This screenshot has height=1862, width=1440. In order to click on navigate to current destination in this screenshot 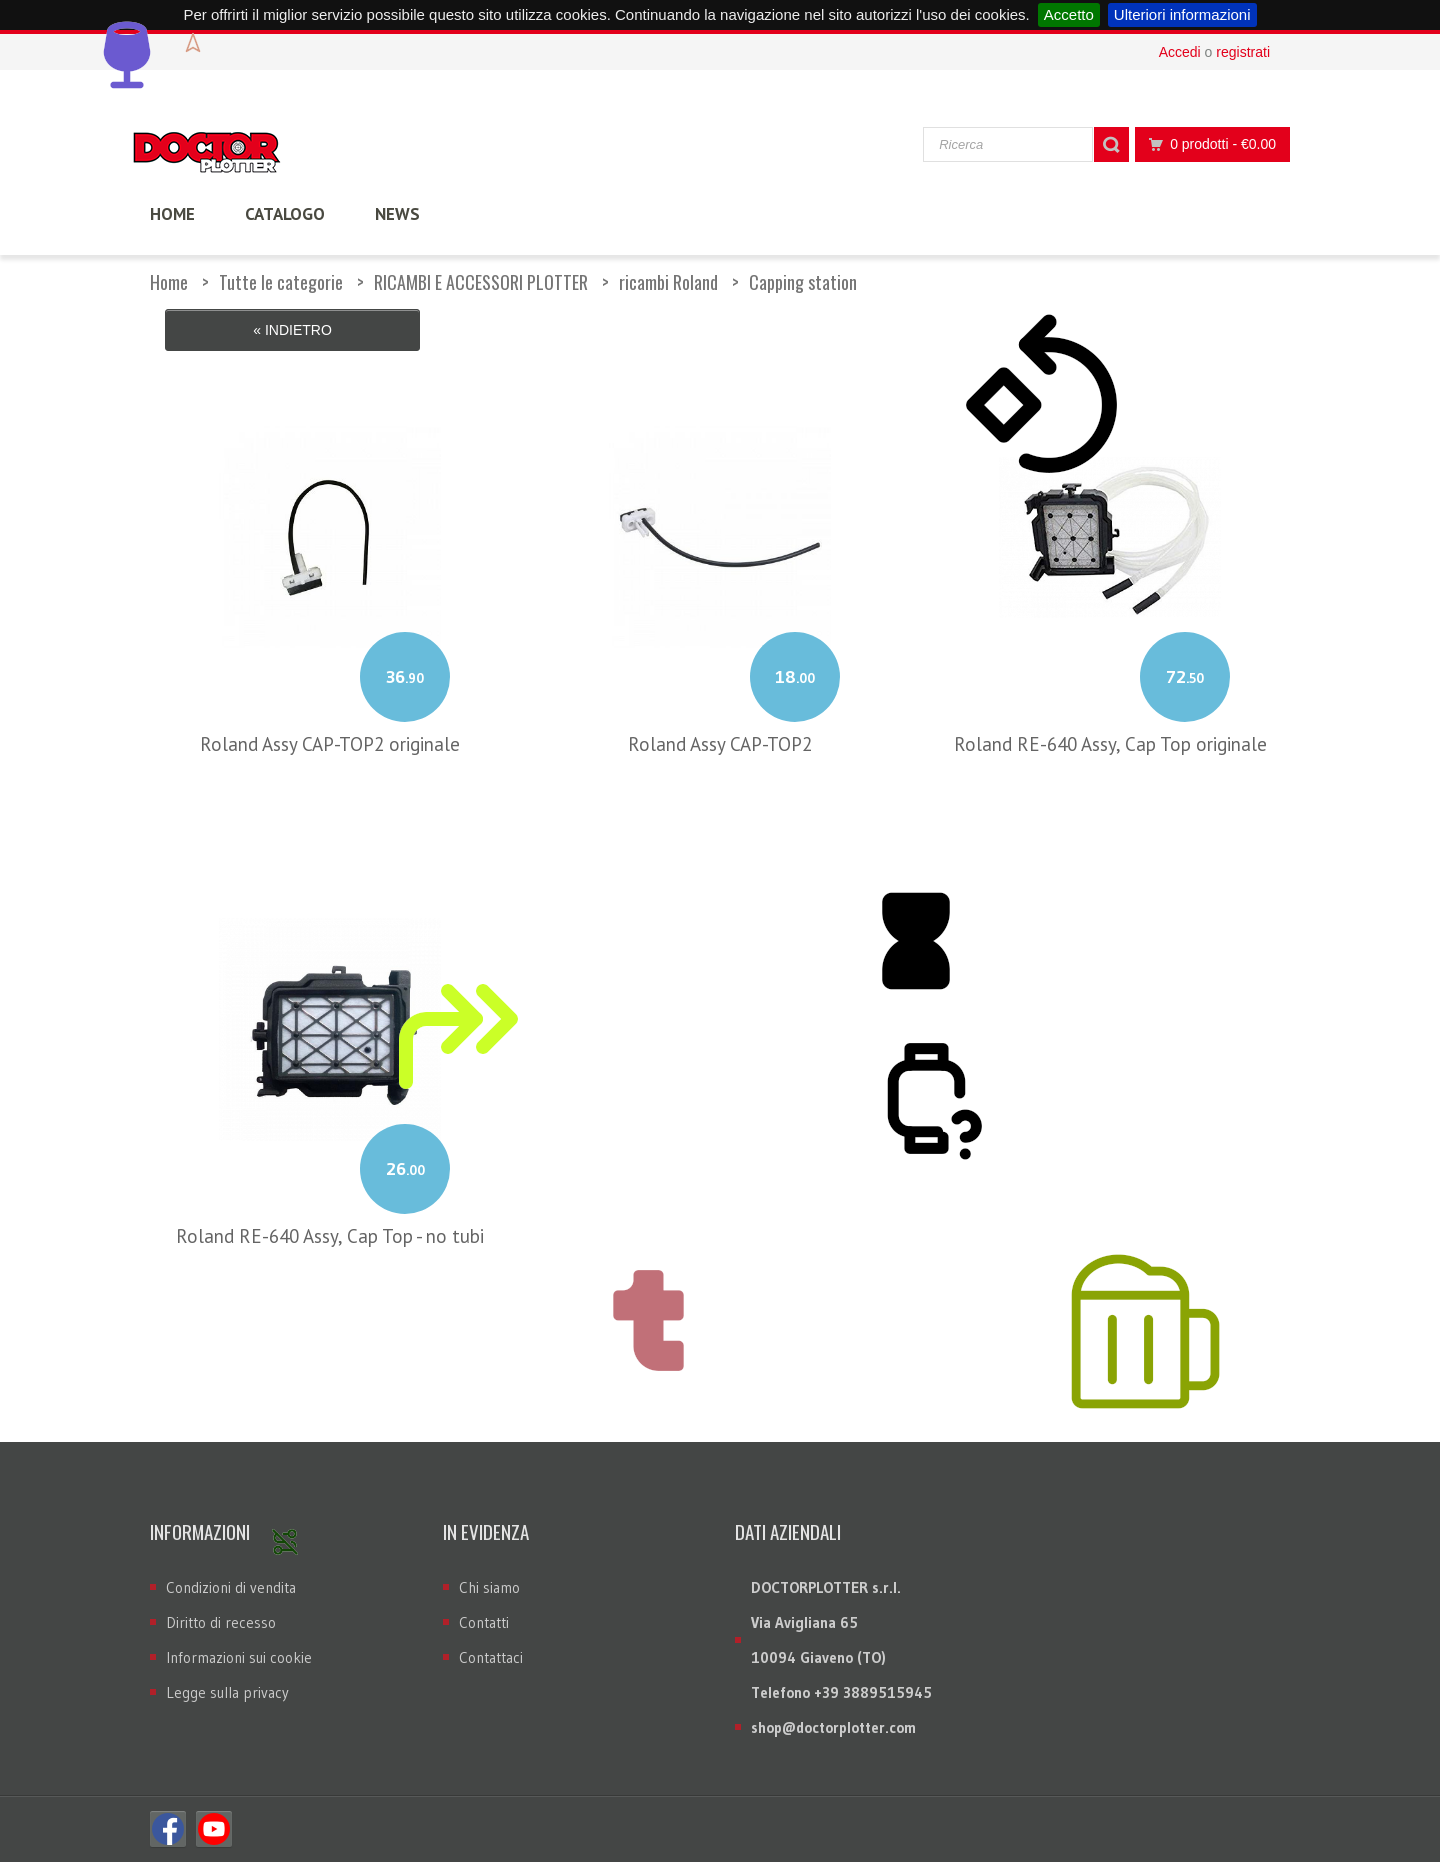, I will do `click(193, 43)`.